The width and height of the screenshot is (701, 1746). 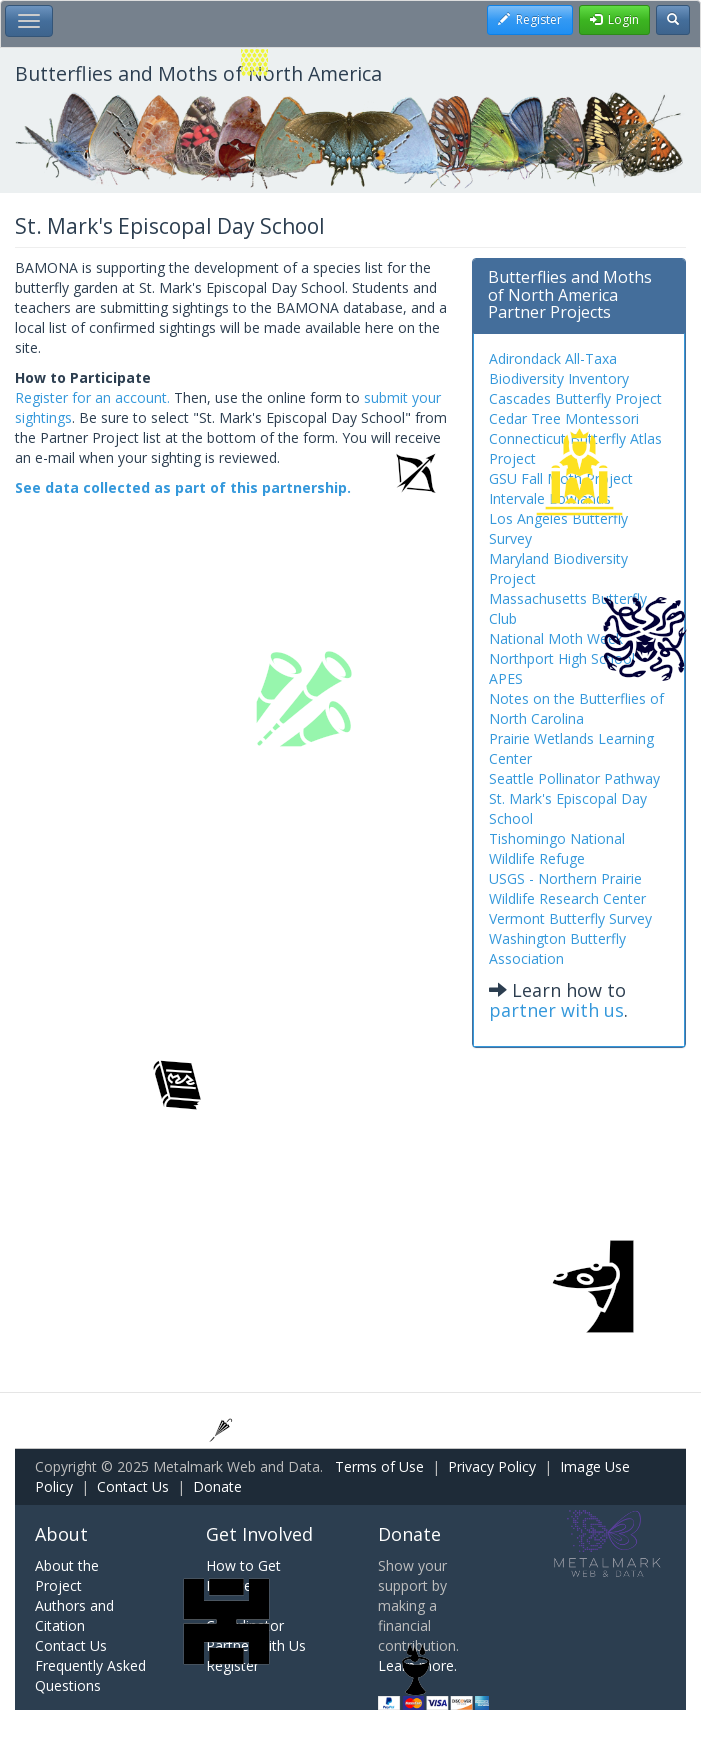 What do you see at coordinates (220, 1430) in the screenshot?
I see `select umbrella bayonet weapon in game inventory` at bounding box center [220, 1430].